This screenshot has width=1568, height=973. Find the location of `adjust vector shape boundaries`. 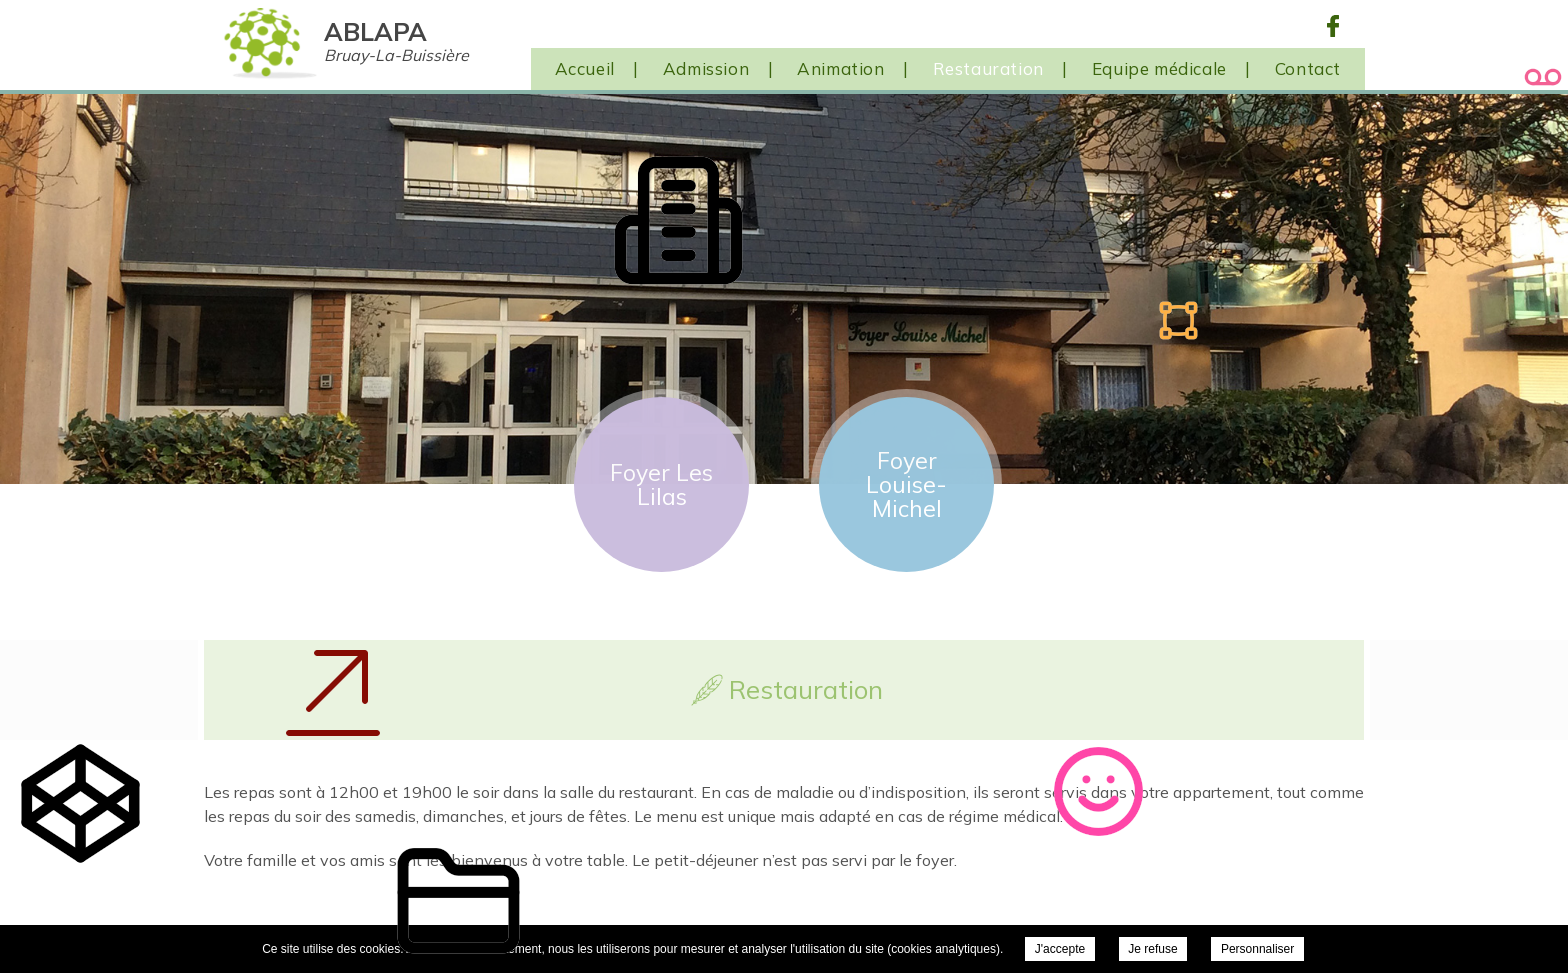

adjust vector shape boundaries is located at coordinates (1178, 320).